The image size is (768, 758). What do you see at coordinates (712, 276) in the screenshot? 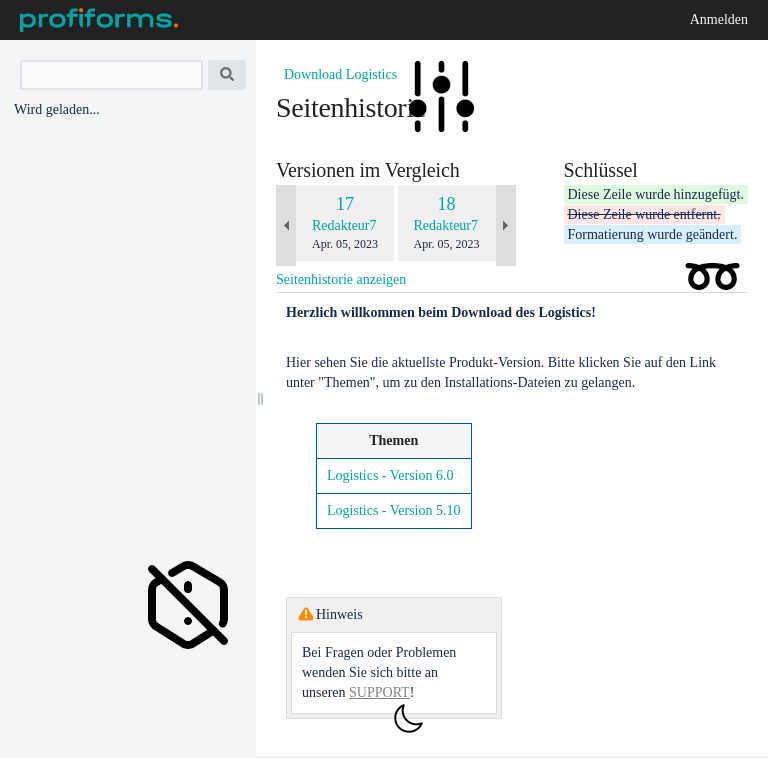
I see `voicemail indicator or notification` at bounding box center [712, 276].